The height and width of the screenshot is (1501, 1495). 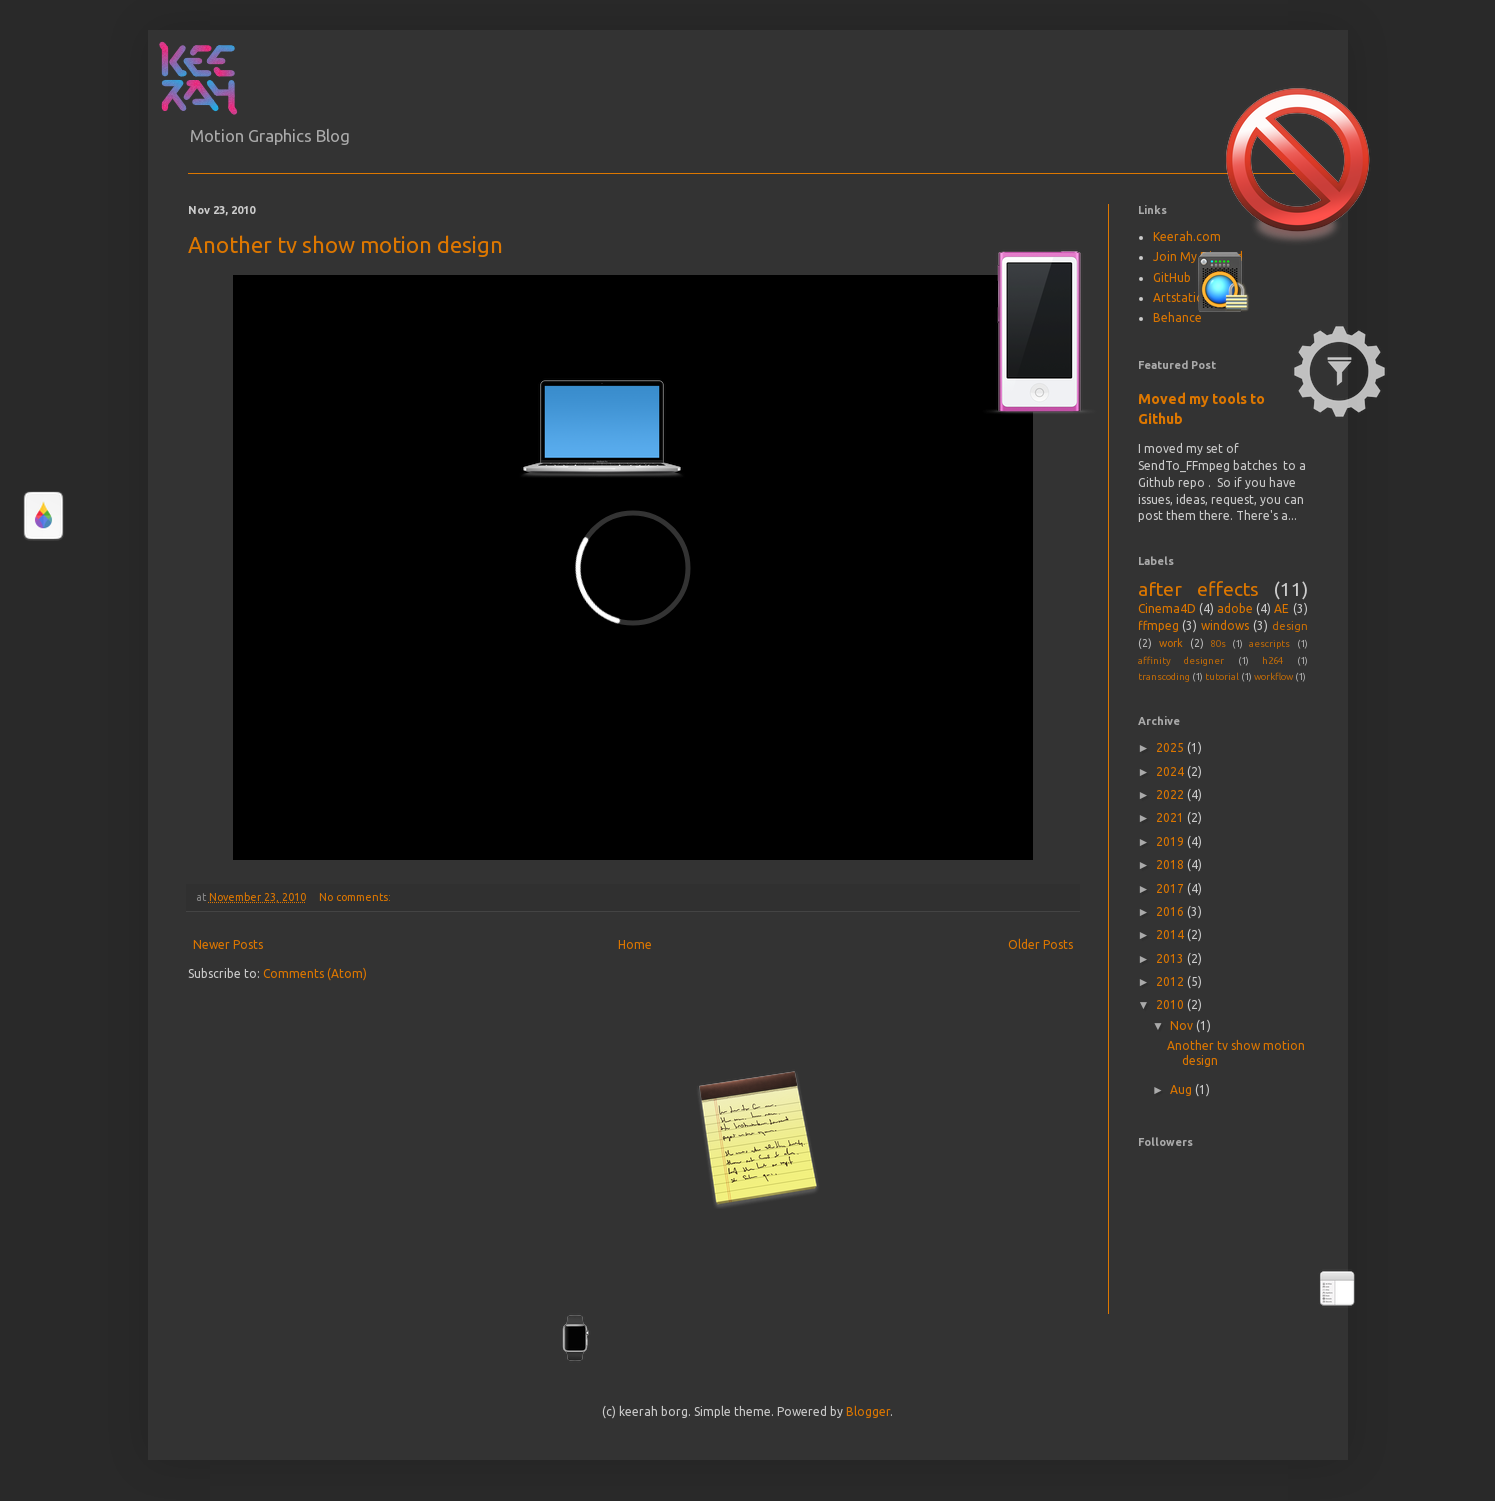 What do you see at coordinates (602, 415) in the screenshot?
I see `represents this device in system settings or finder` at bounding box center [602, 415].